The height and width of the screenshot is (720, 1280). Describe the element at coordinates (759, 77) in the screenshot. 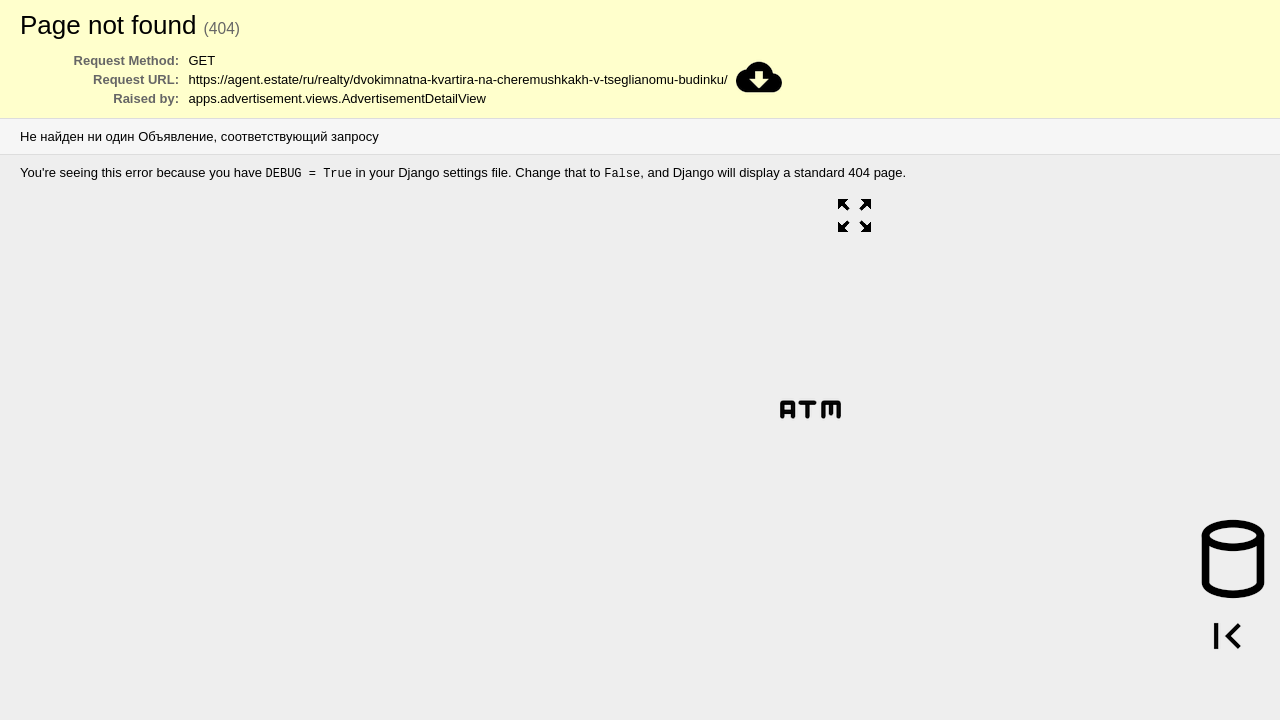

I see `download file from cloud storage` at that location.